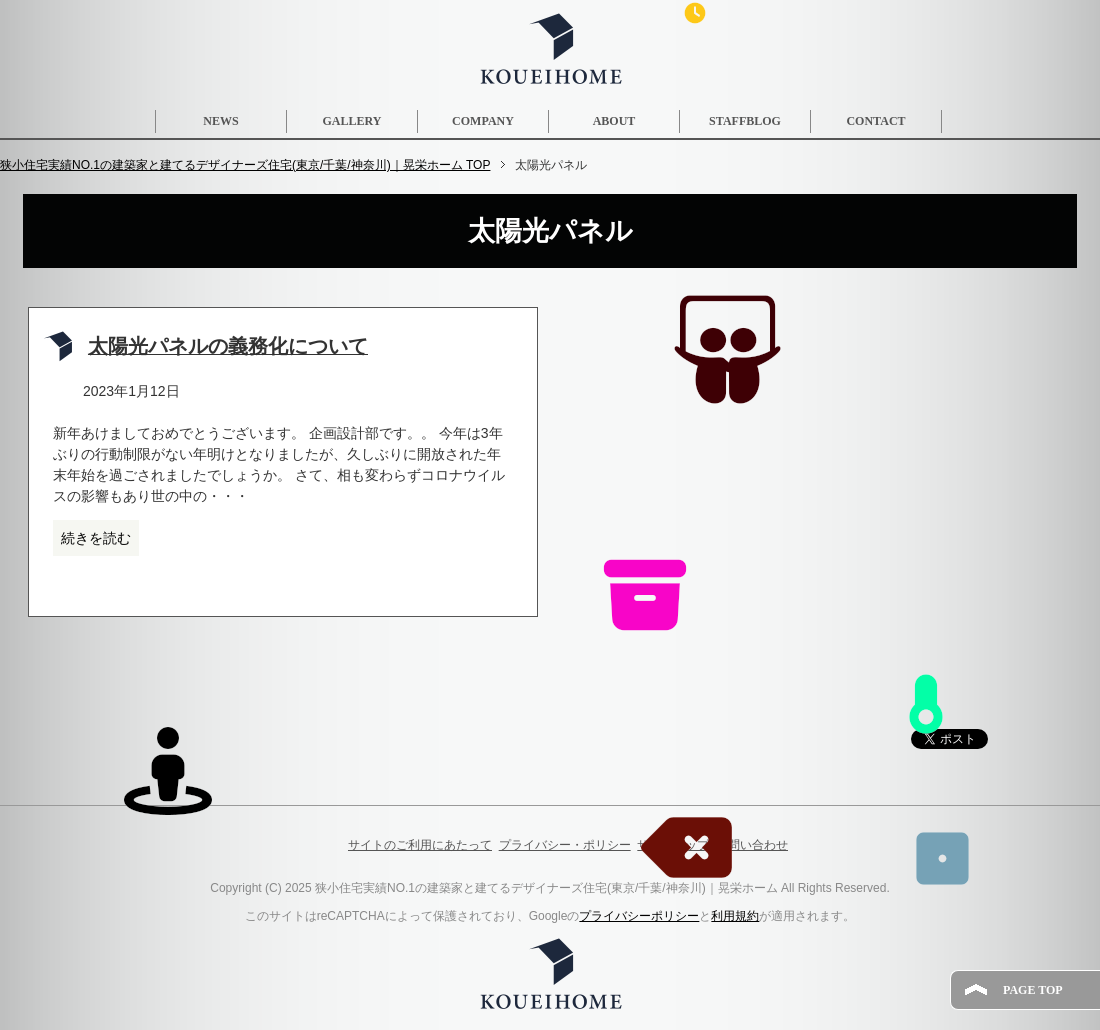  What do you see at coordinates (691, 847) in the screenshot?
I see `delete the last character typed` at bounding box center [691, 847].